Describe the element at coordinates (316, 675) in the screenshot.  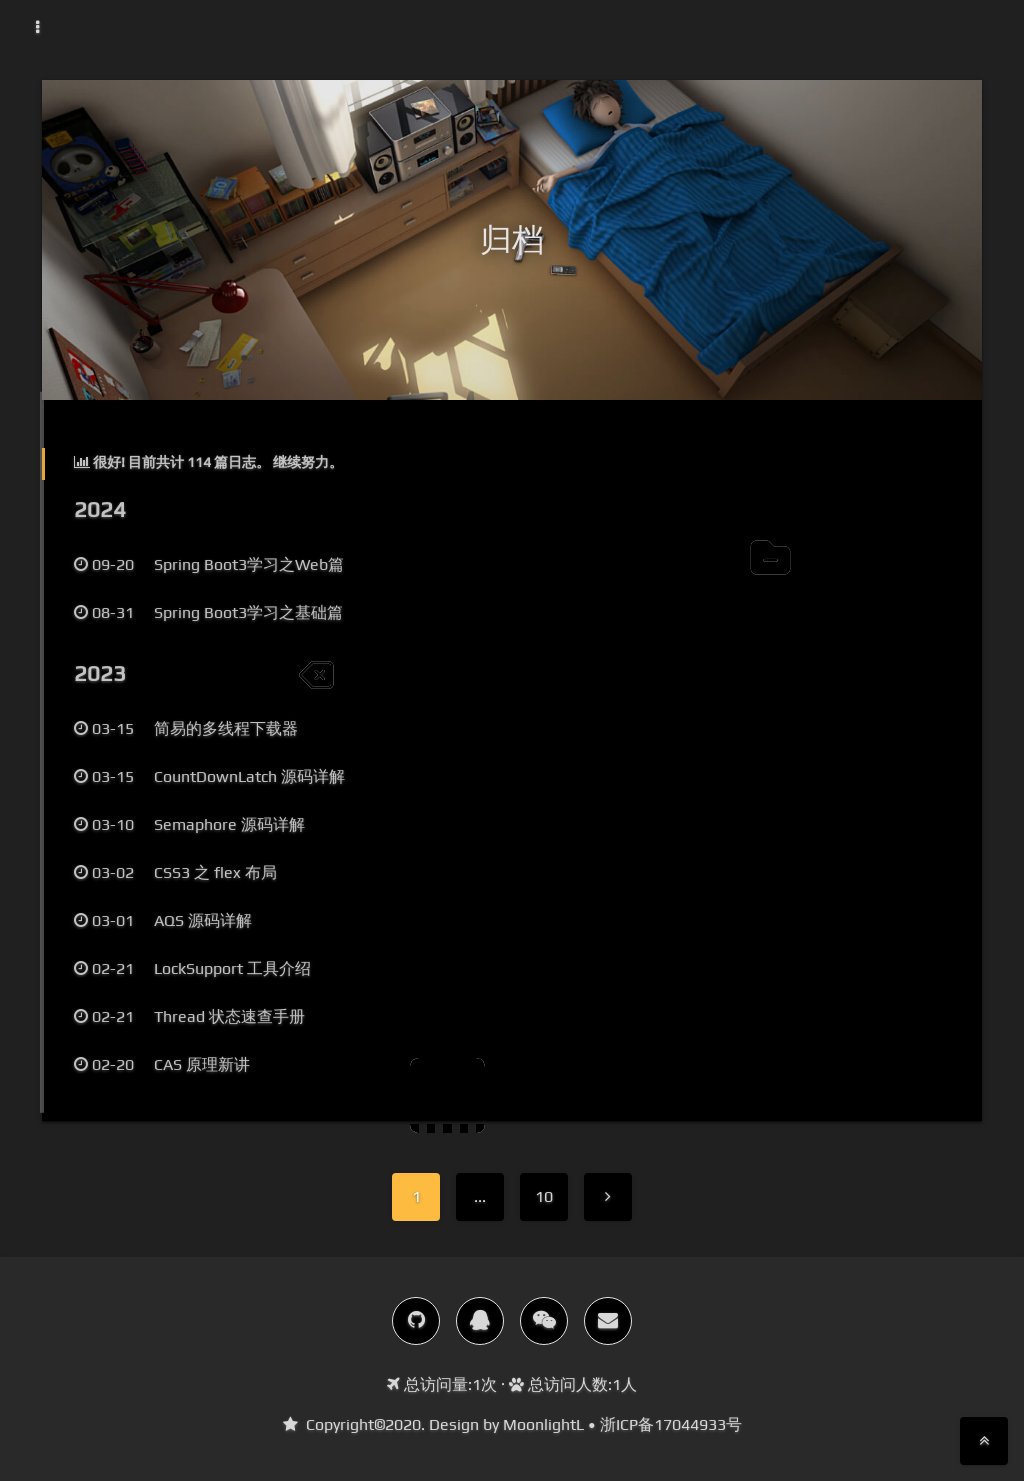
I see `delete the previous character` at that location.